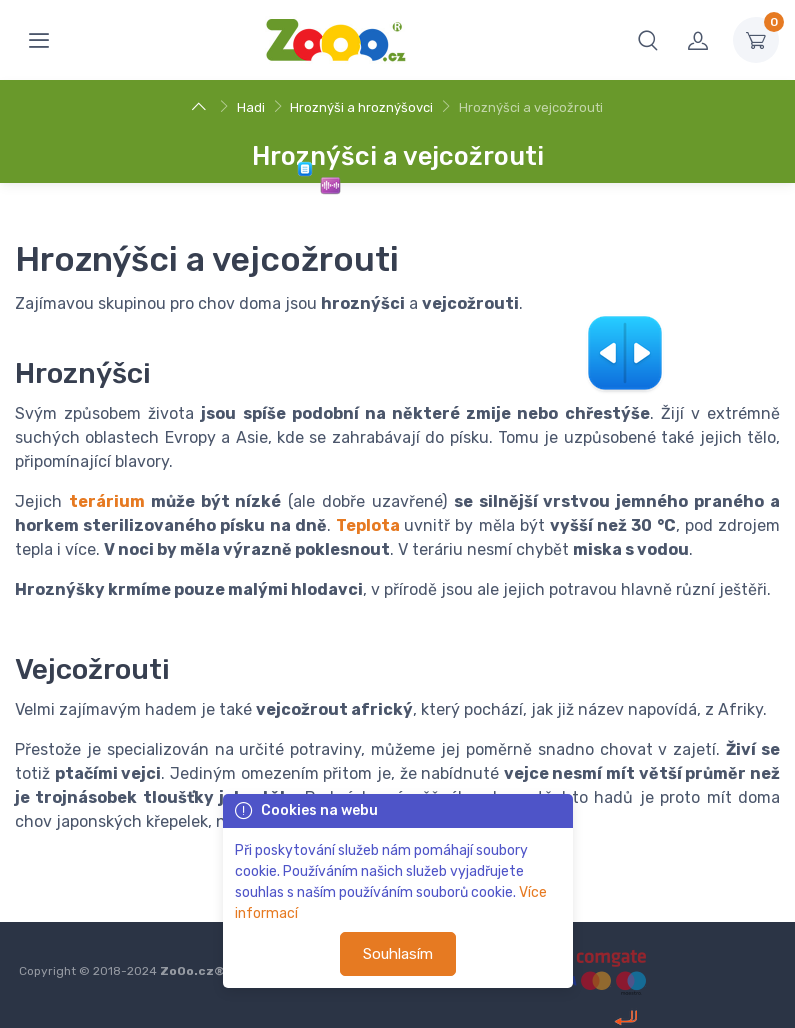 This screenshot has width=795, height=1028. Describe the element at coordinates (305, 169) in the screenshot. I see `open notes or documents app` at that location.